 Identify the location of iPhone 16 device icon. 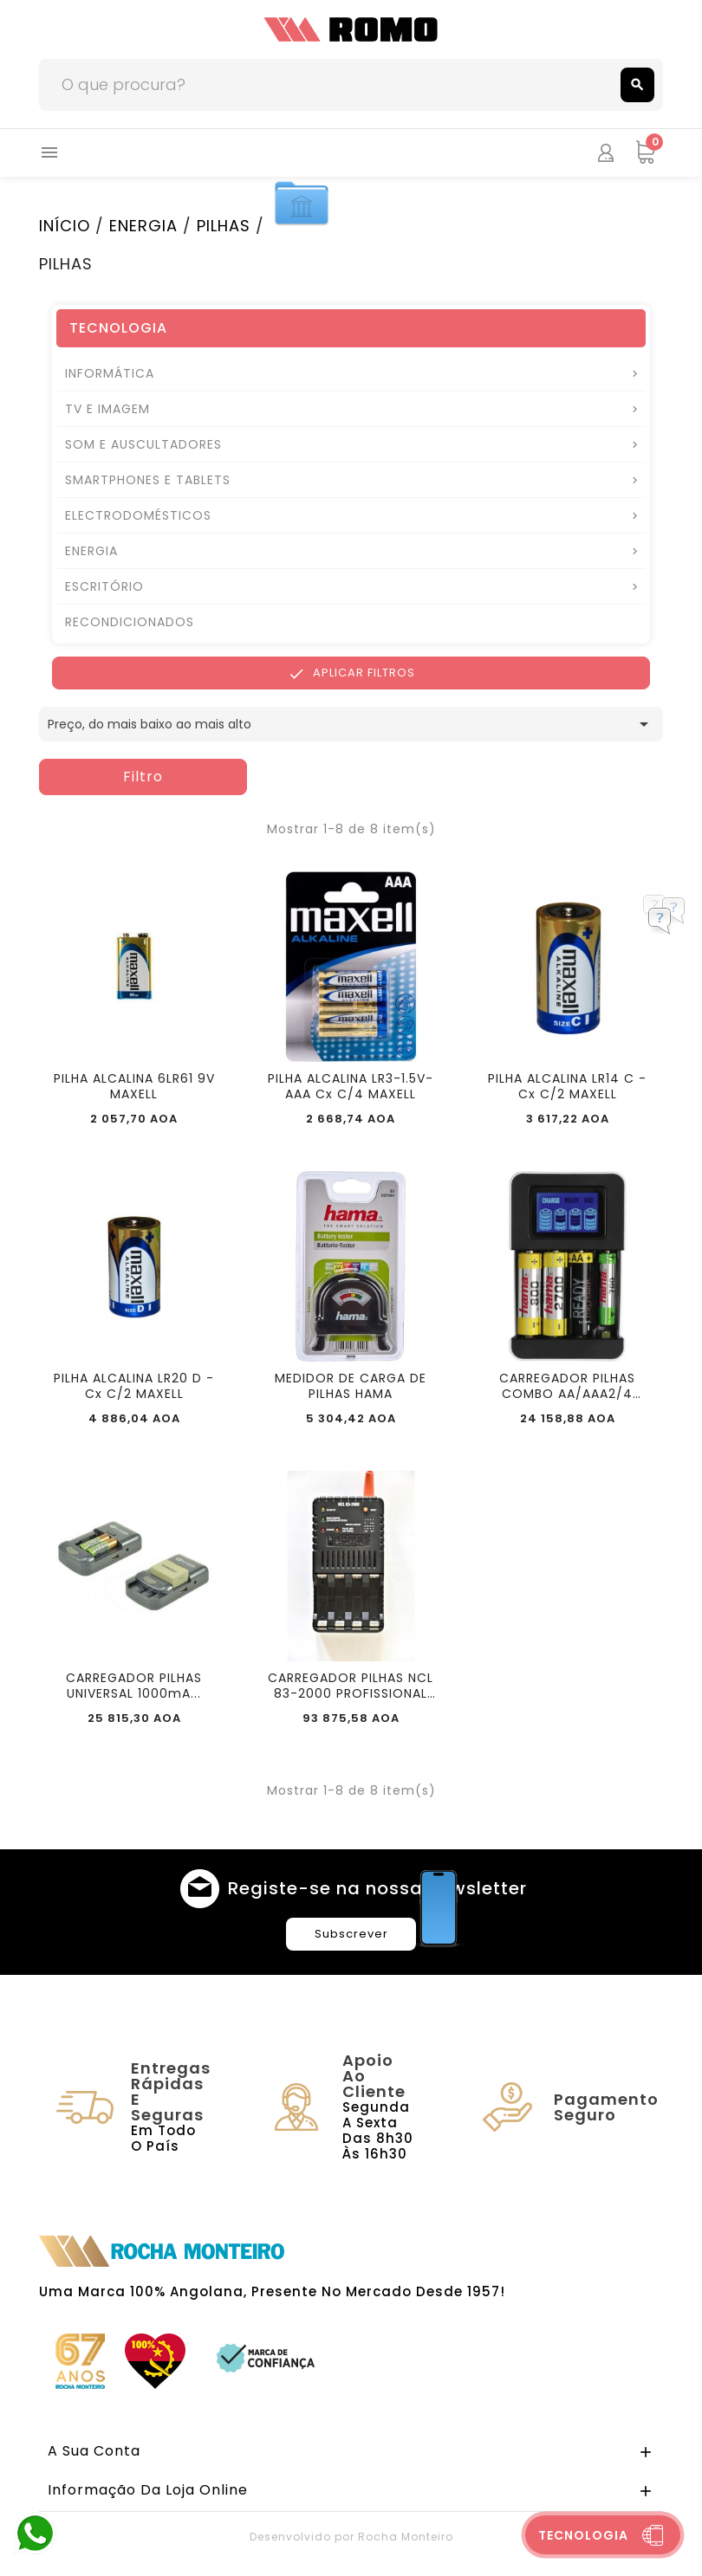
(439, 1909).